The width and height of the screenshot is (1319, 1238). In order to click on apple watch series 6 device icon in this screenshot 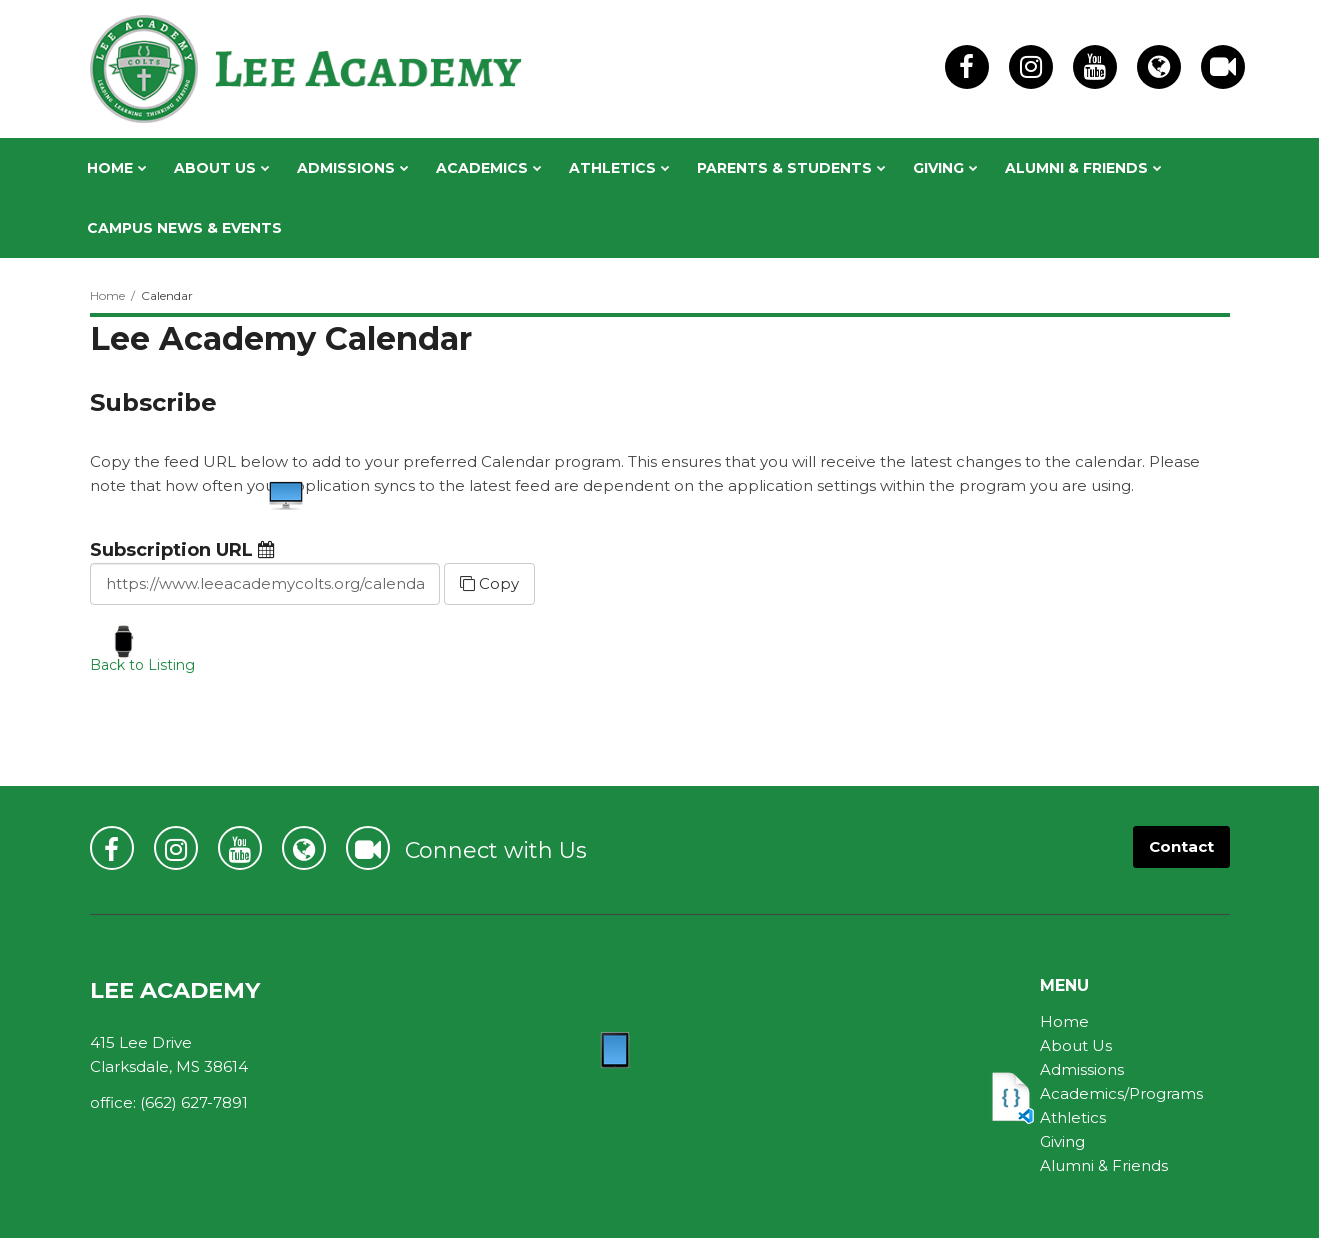, I will do `click(123, 641)`.